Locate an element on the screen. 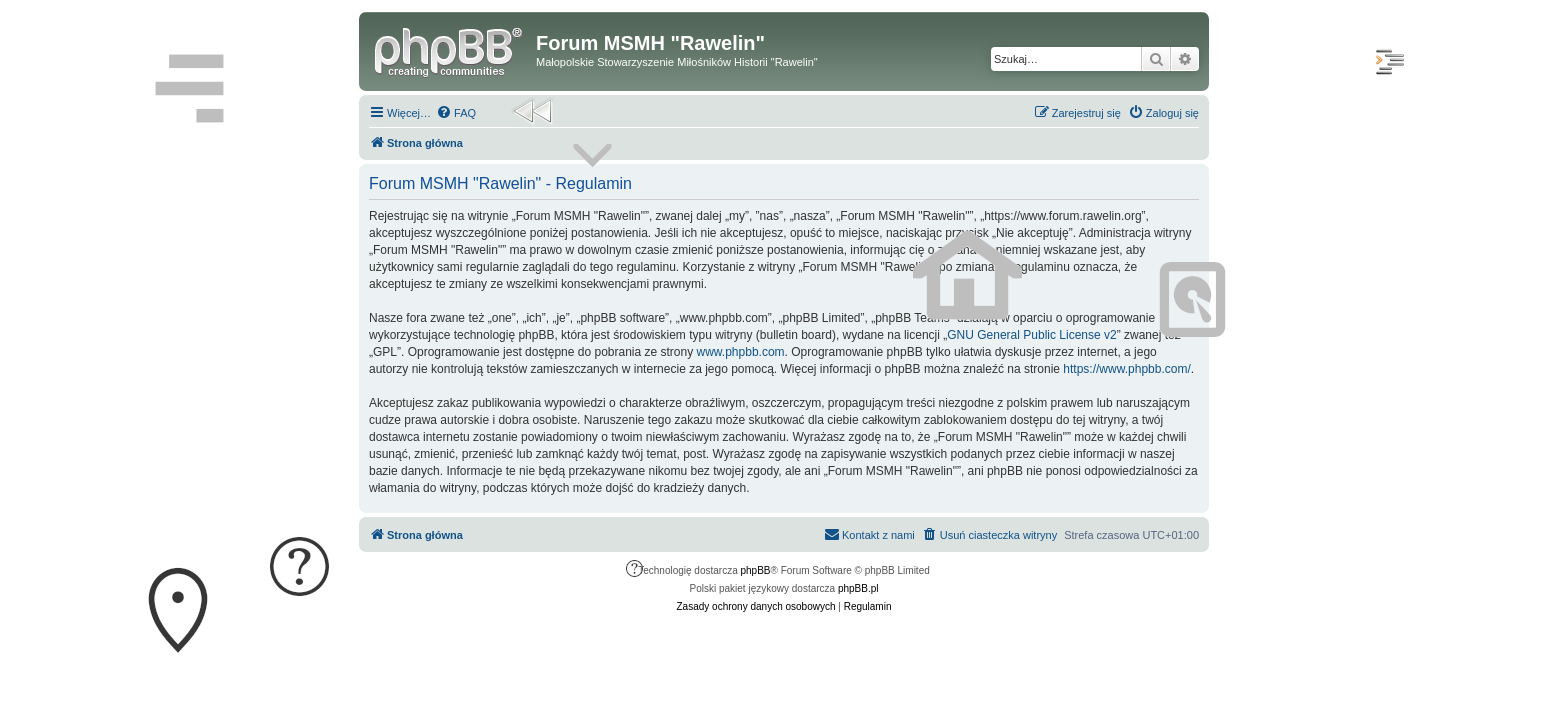 This screenshot has height=727, width=1568. access help or support resources is located at coordinates (634, 568).